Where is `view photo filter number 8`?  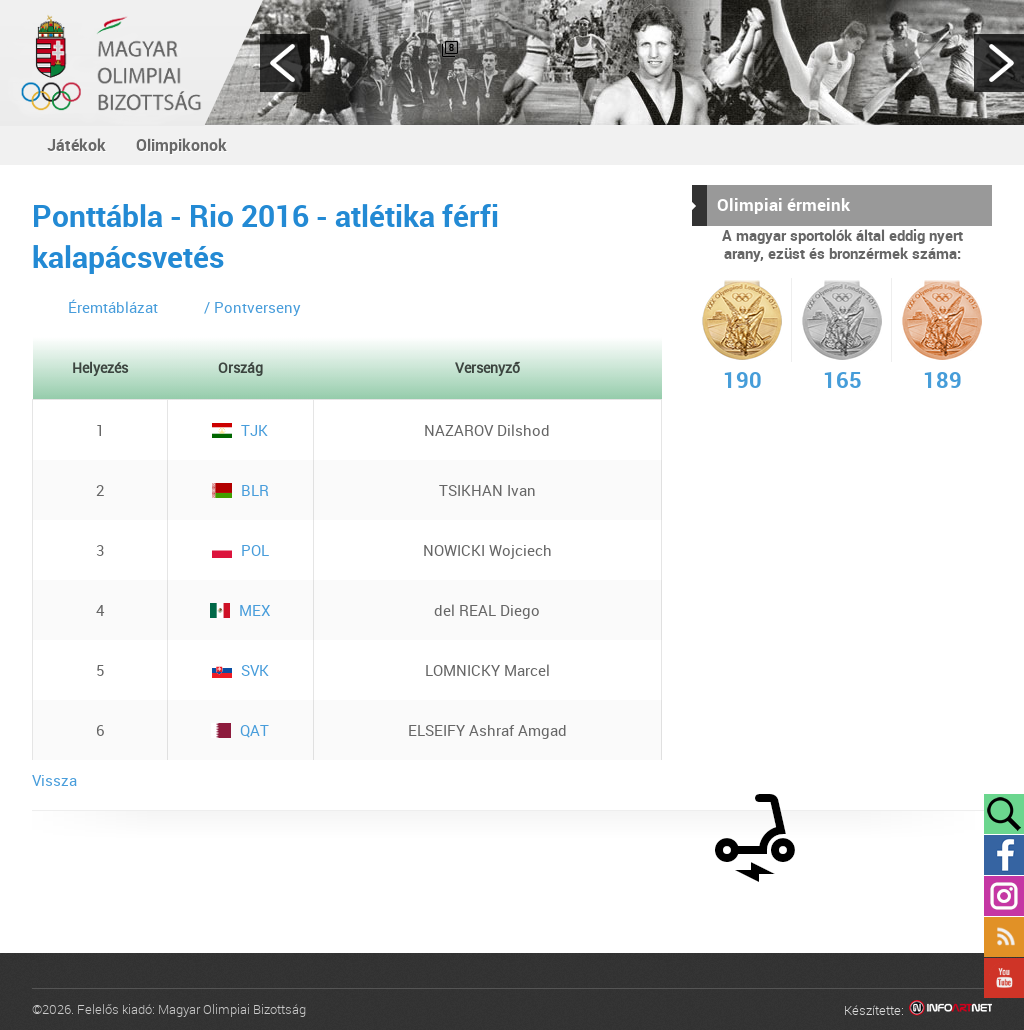
view photo filter number 8 is located at coordinates (450, 49).